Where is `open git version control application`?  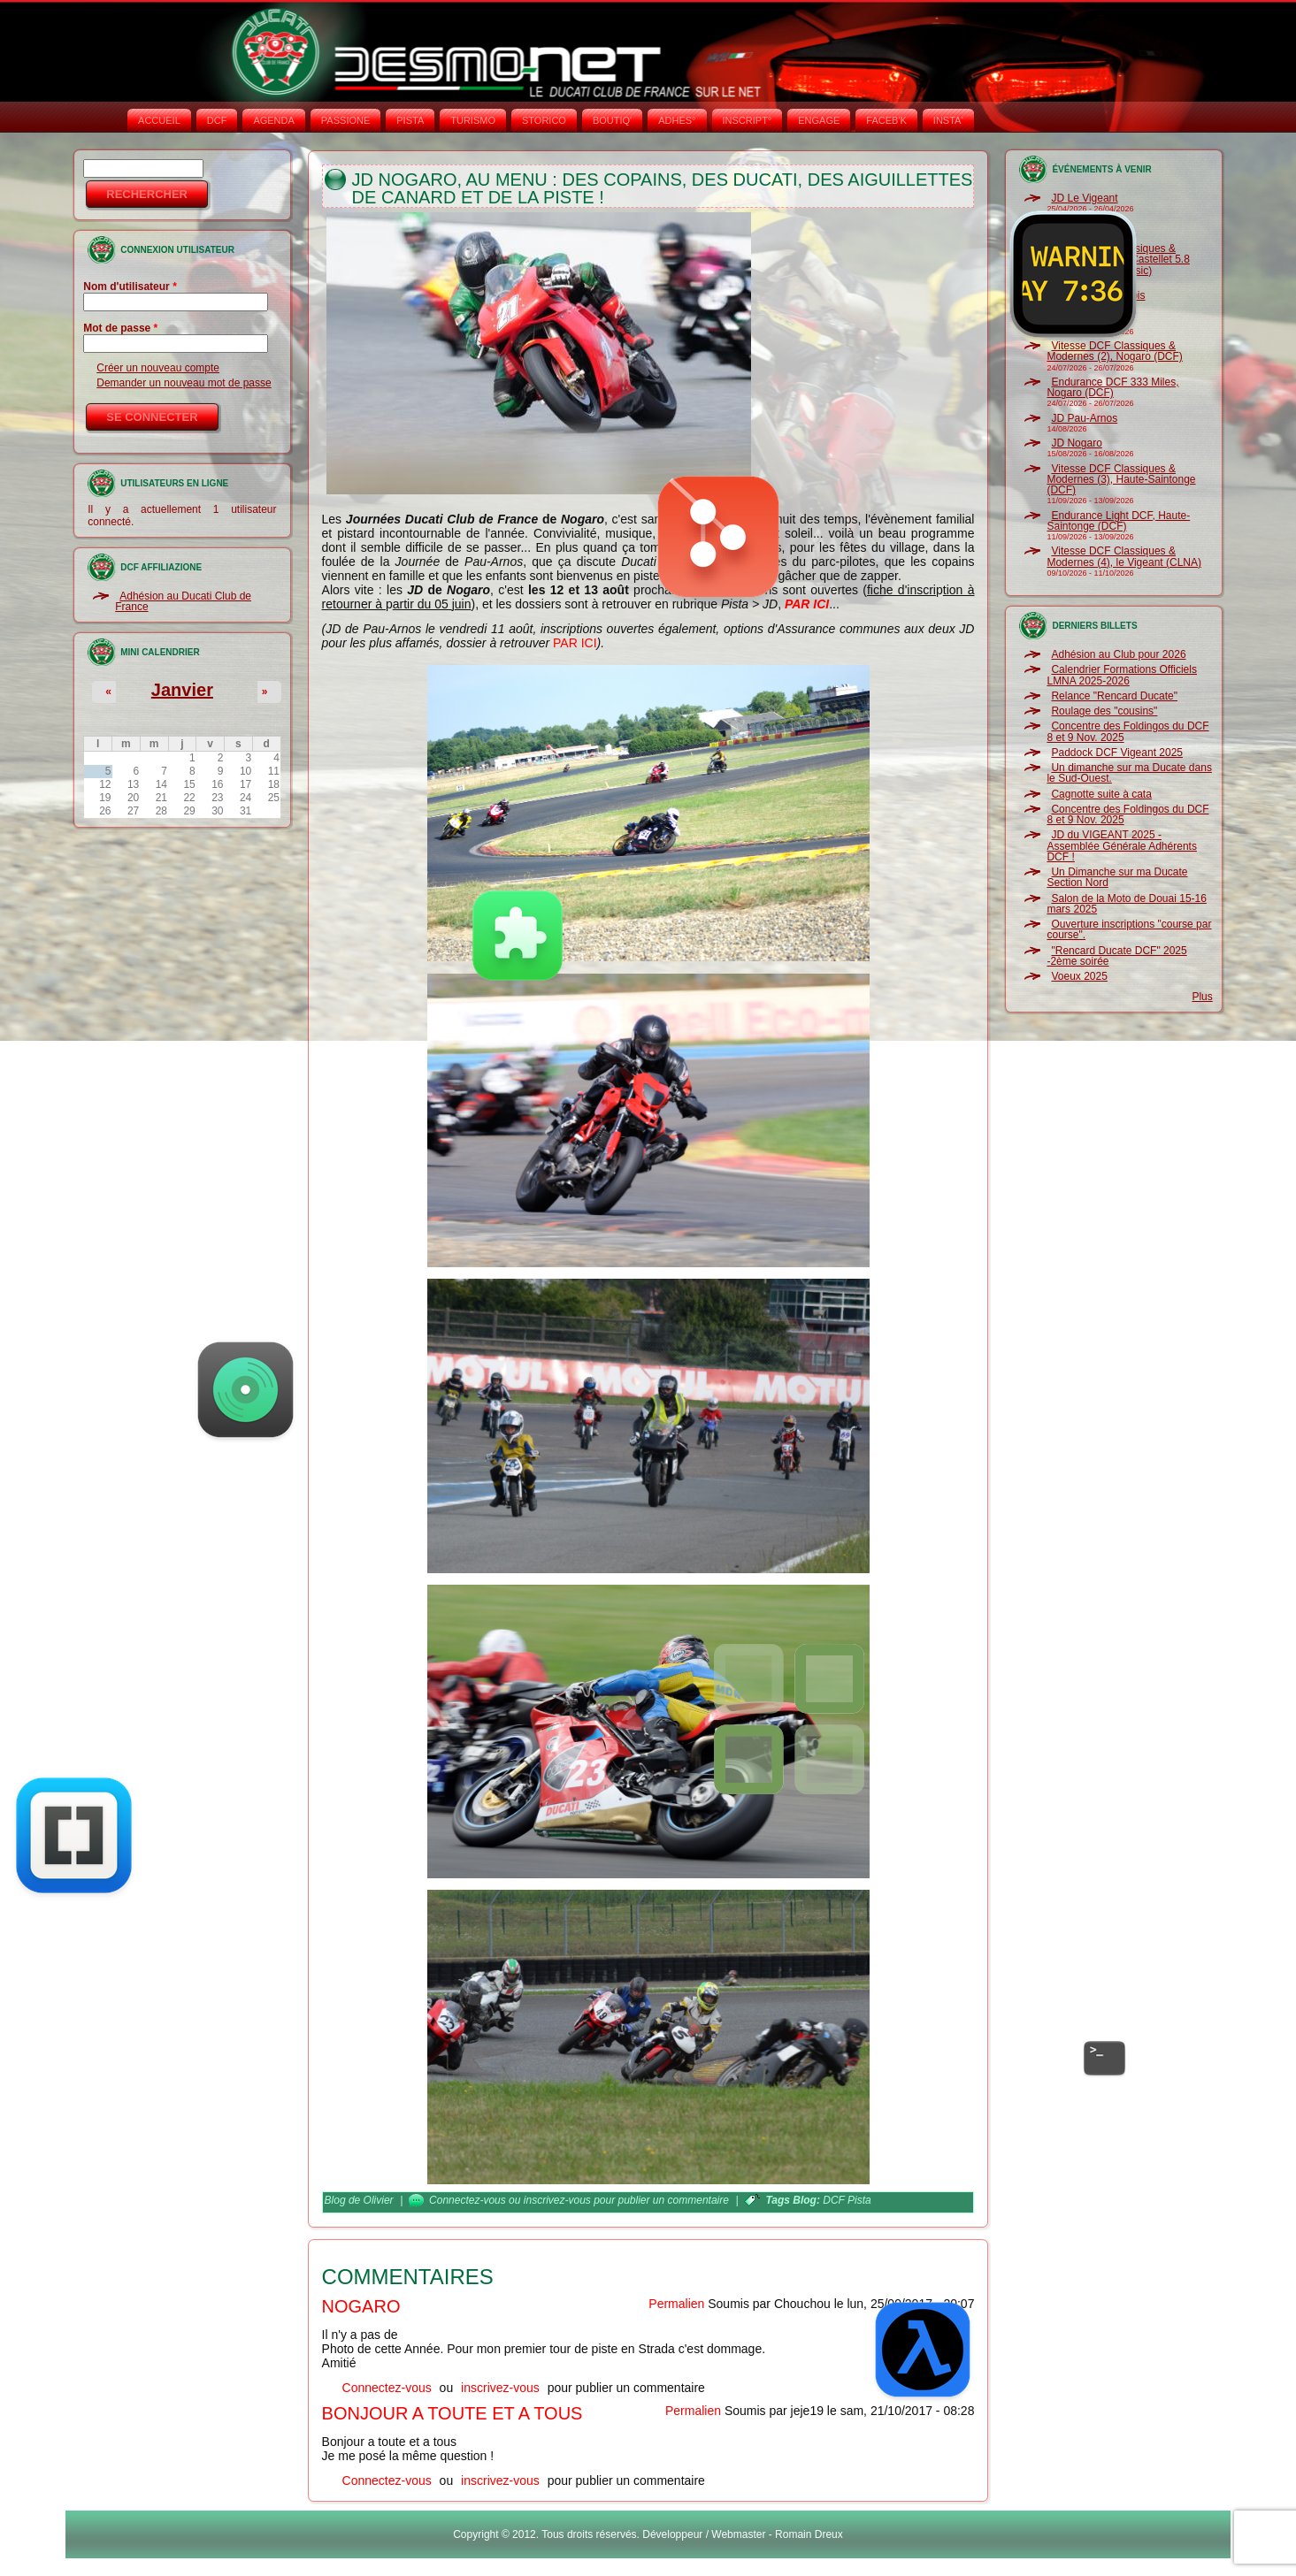 open git version control application is located at coordinates (718, 537).